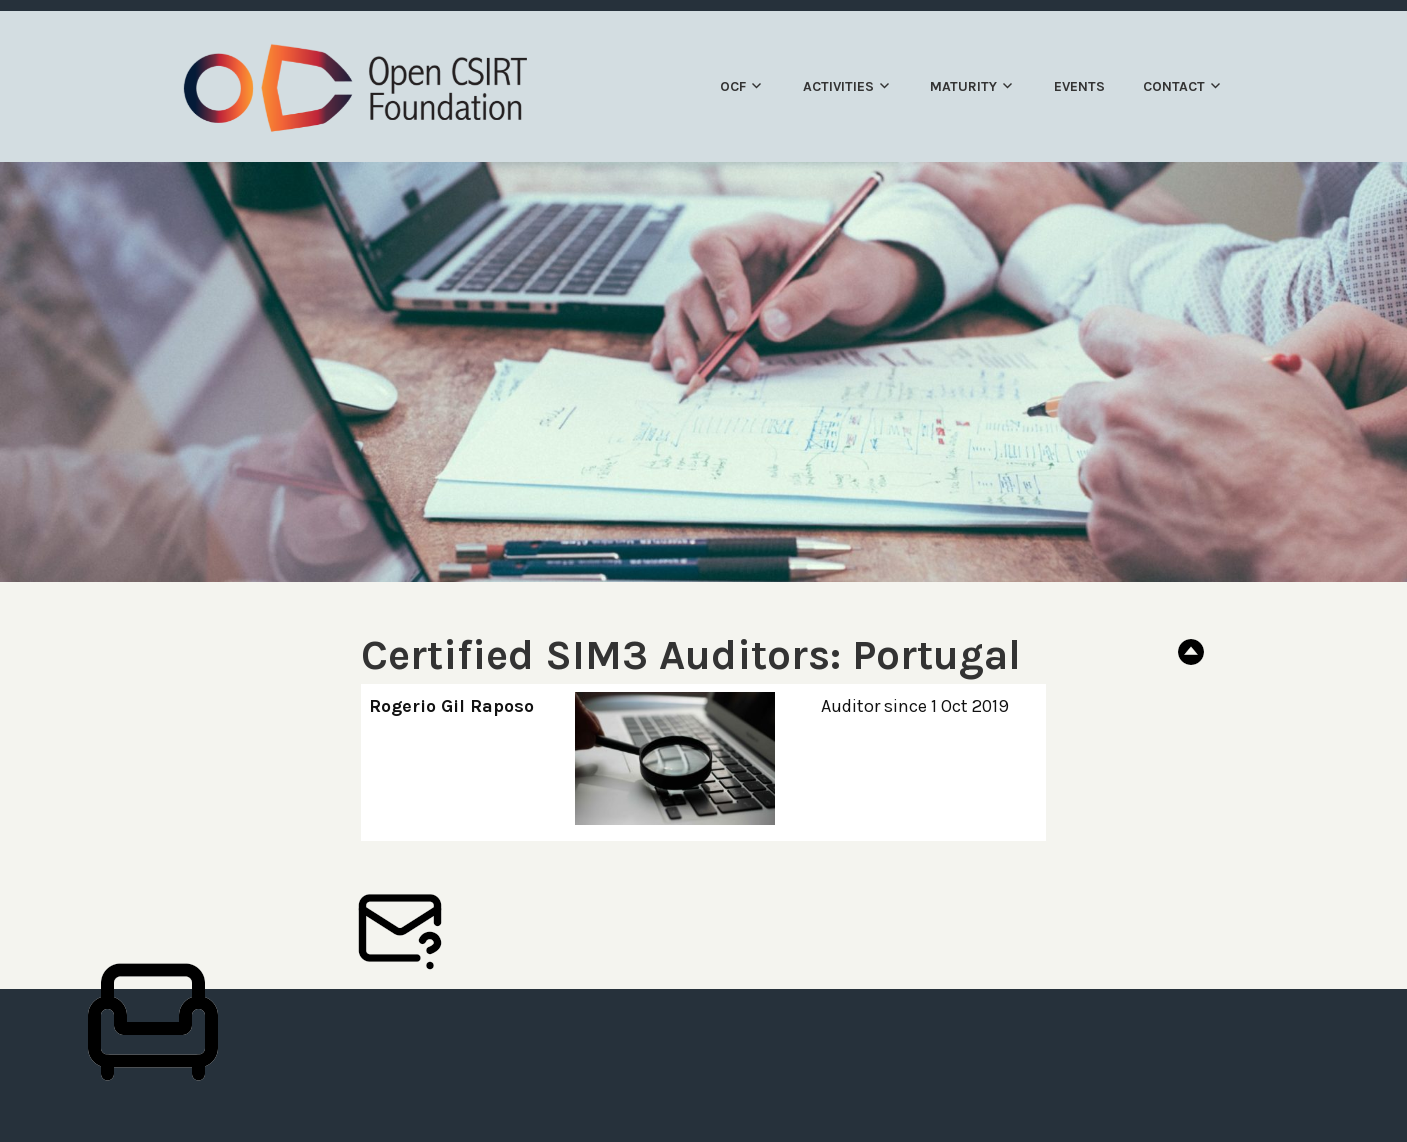 Image resolution: width=1407 pixels, height=1142 pixels. What do you see at coordinates (400, 928) in the screenshot?
I see `access email help or support` at bounding box center [400, 928].